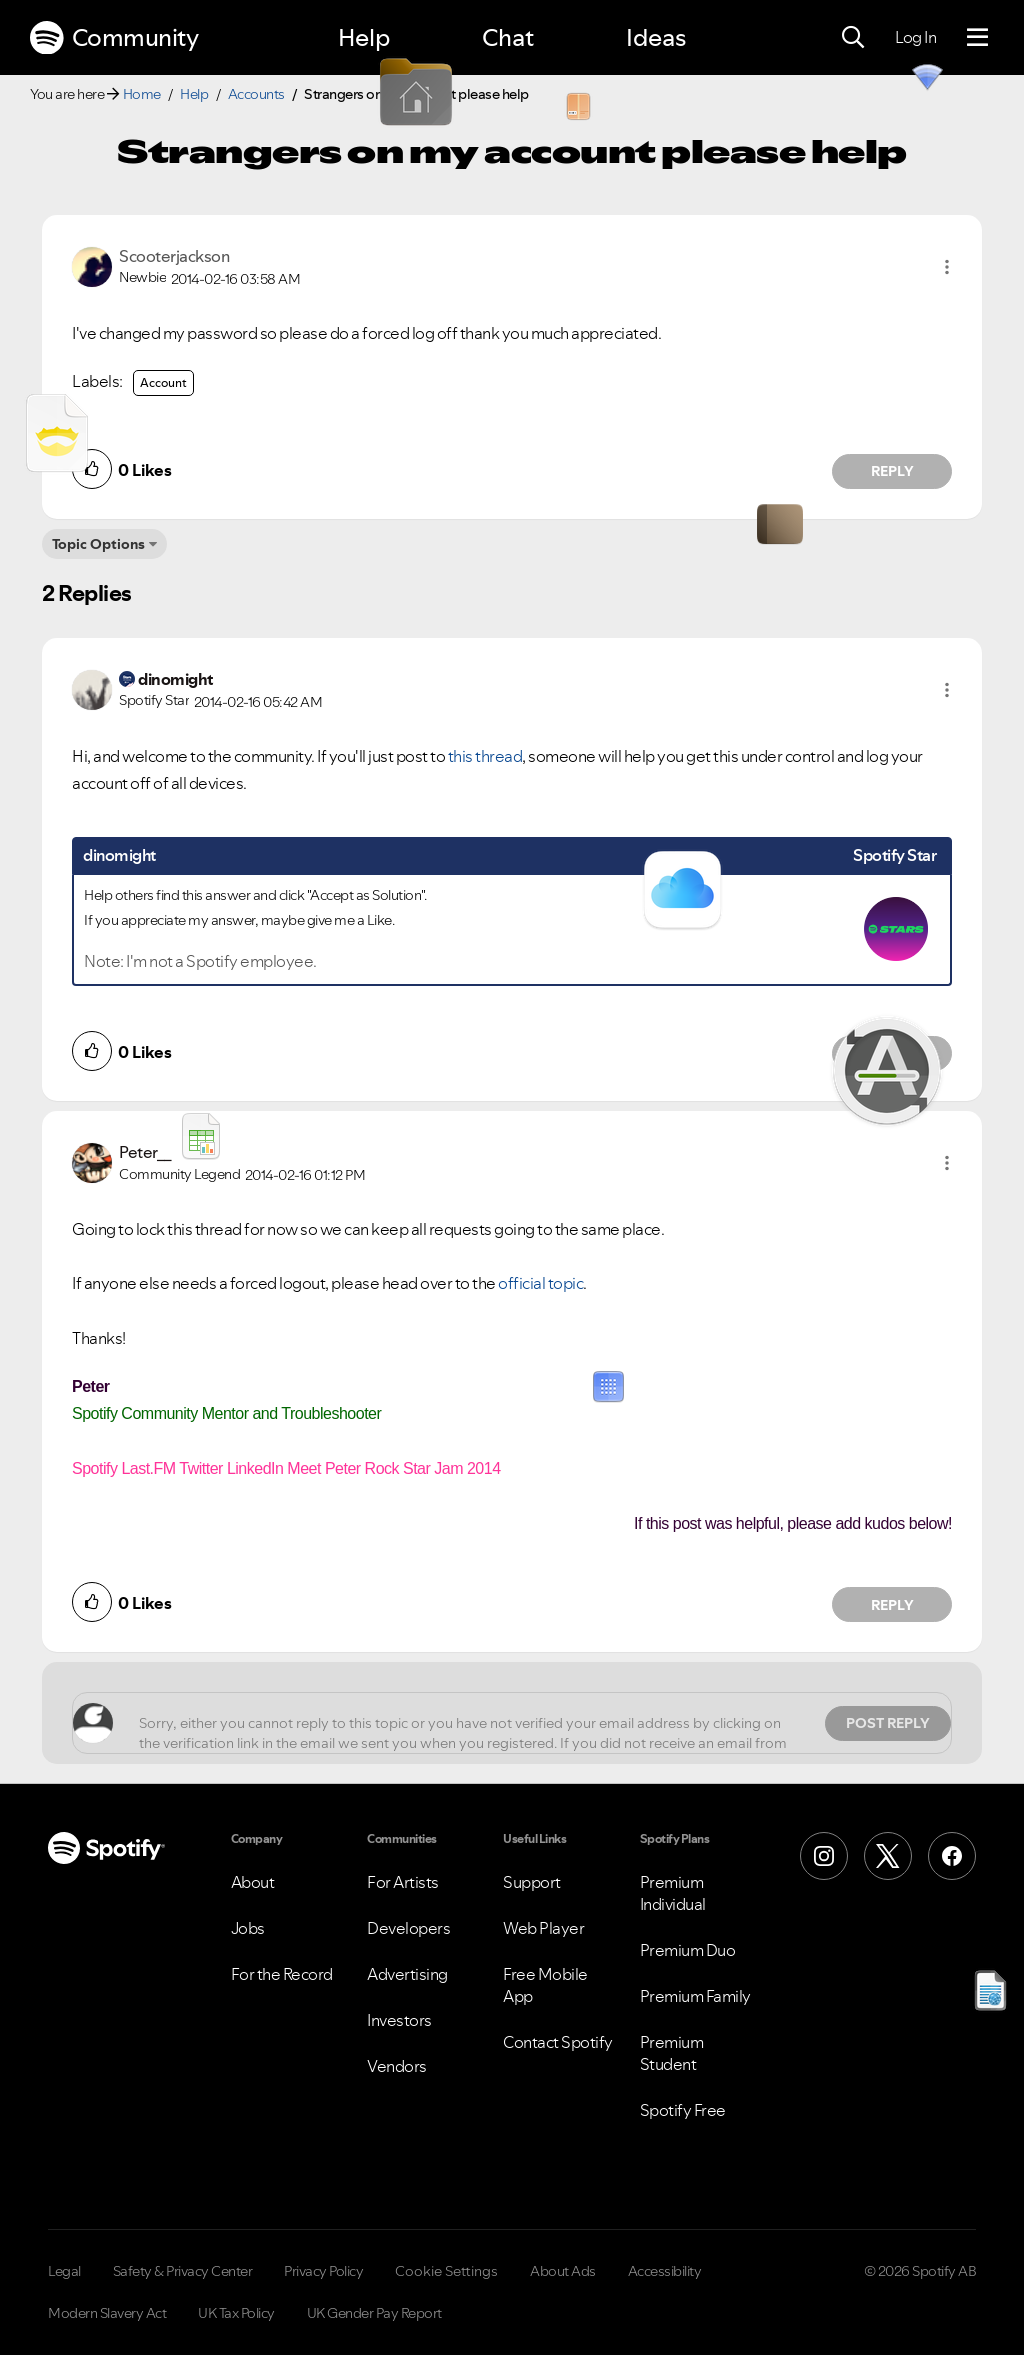 This screenshot has height=2355, width=1024. Describe the element at coordinates (682, 889) in the screenshot. I see `open iCloud Drive folder` at that location.